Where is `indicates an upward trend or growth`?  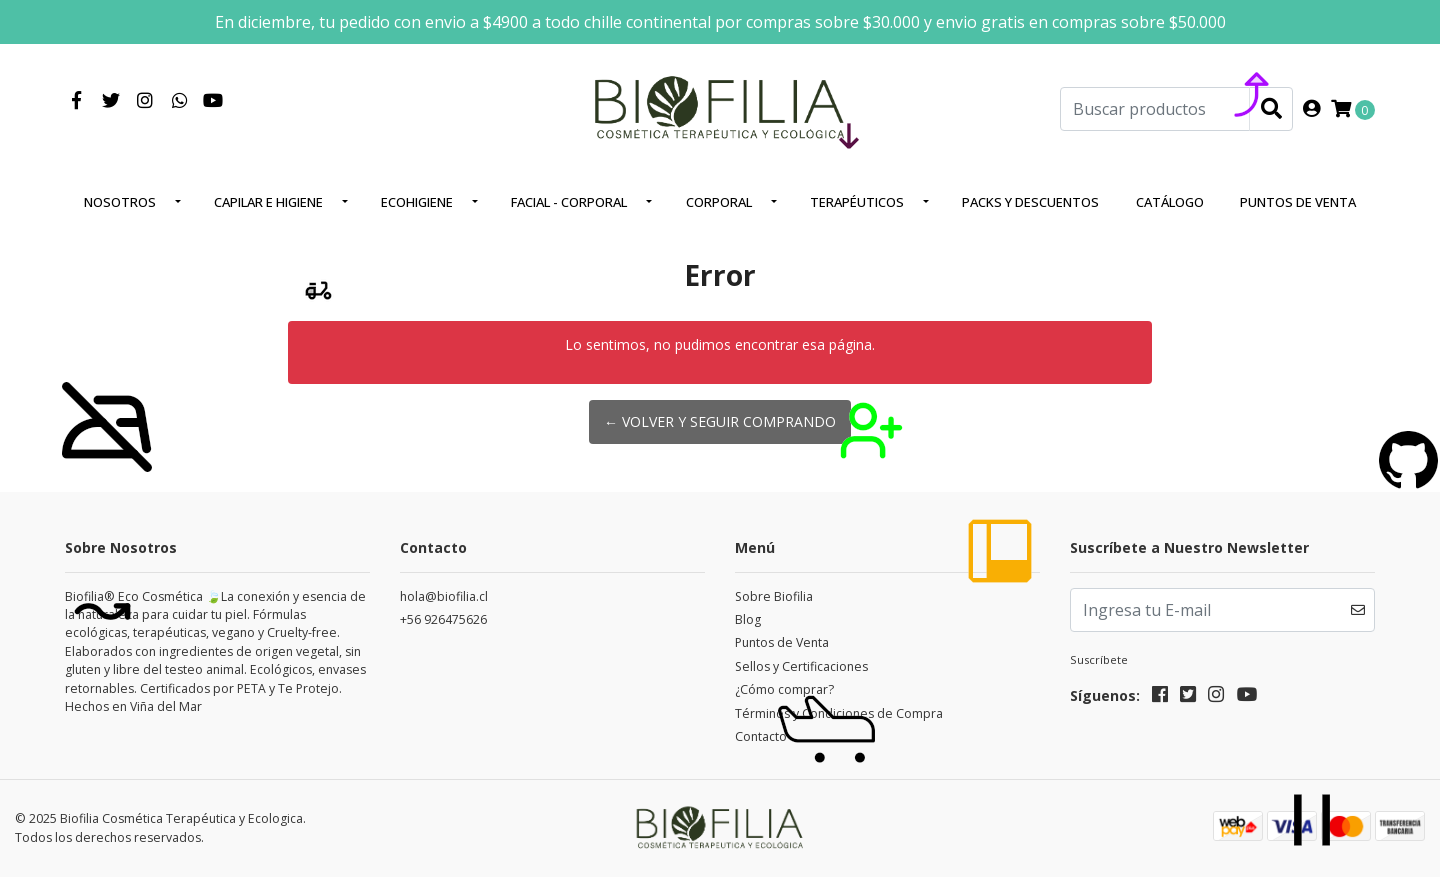
indicates an upward trend or growth is located at coordinates (102, 611).